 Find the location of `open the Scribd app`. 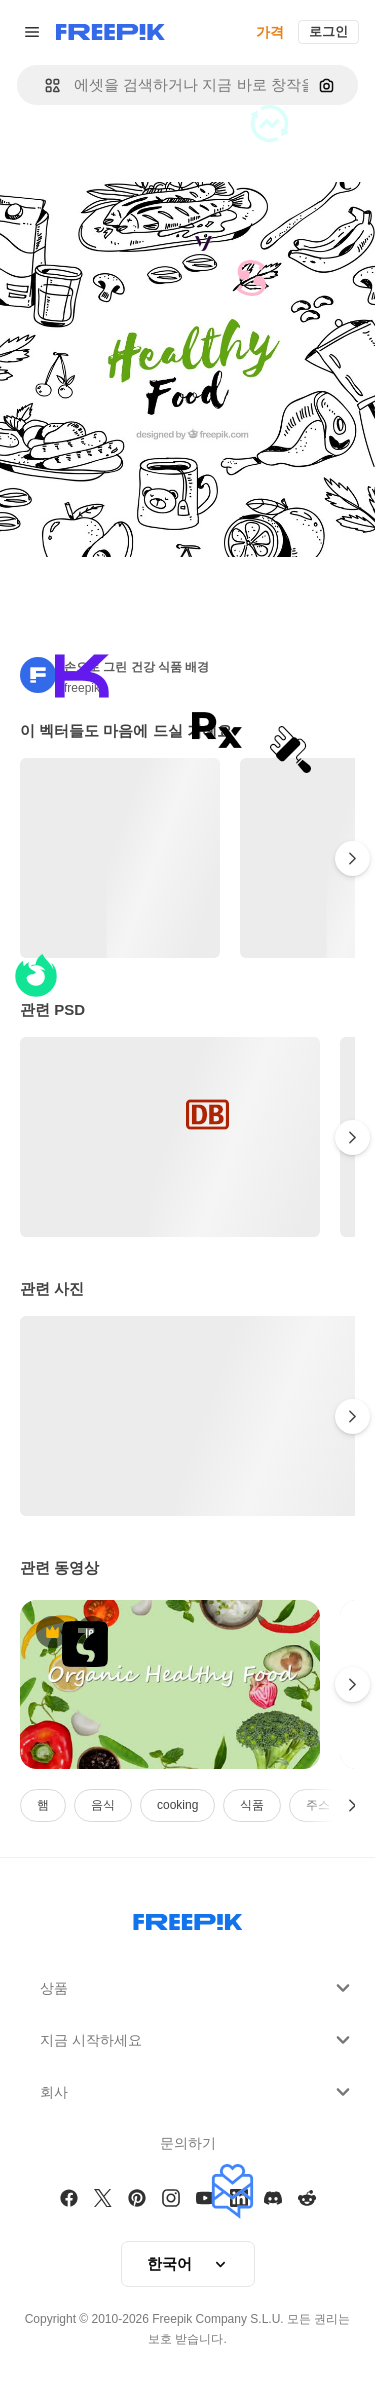

open the Scribd app is located at coordinates (251, 278).